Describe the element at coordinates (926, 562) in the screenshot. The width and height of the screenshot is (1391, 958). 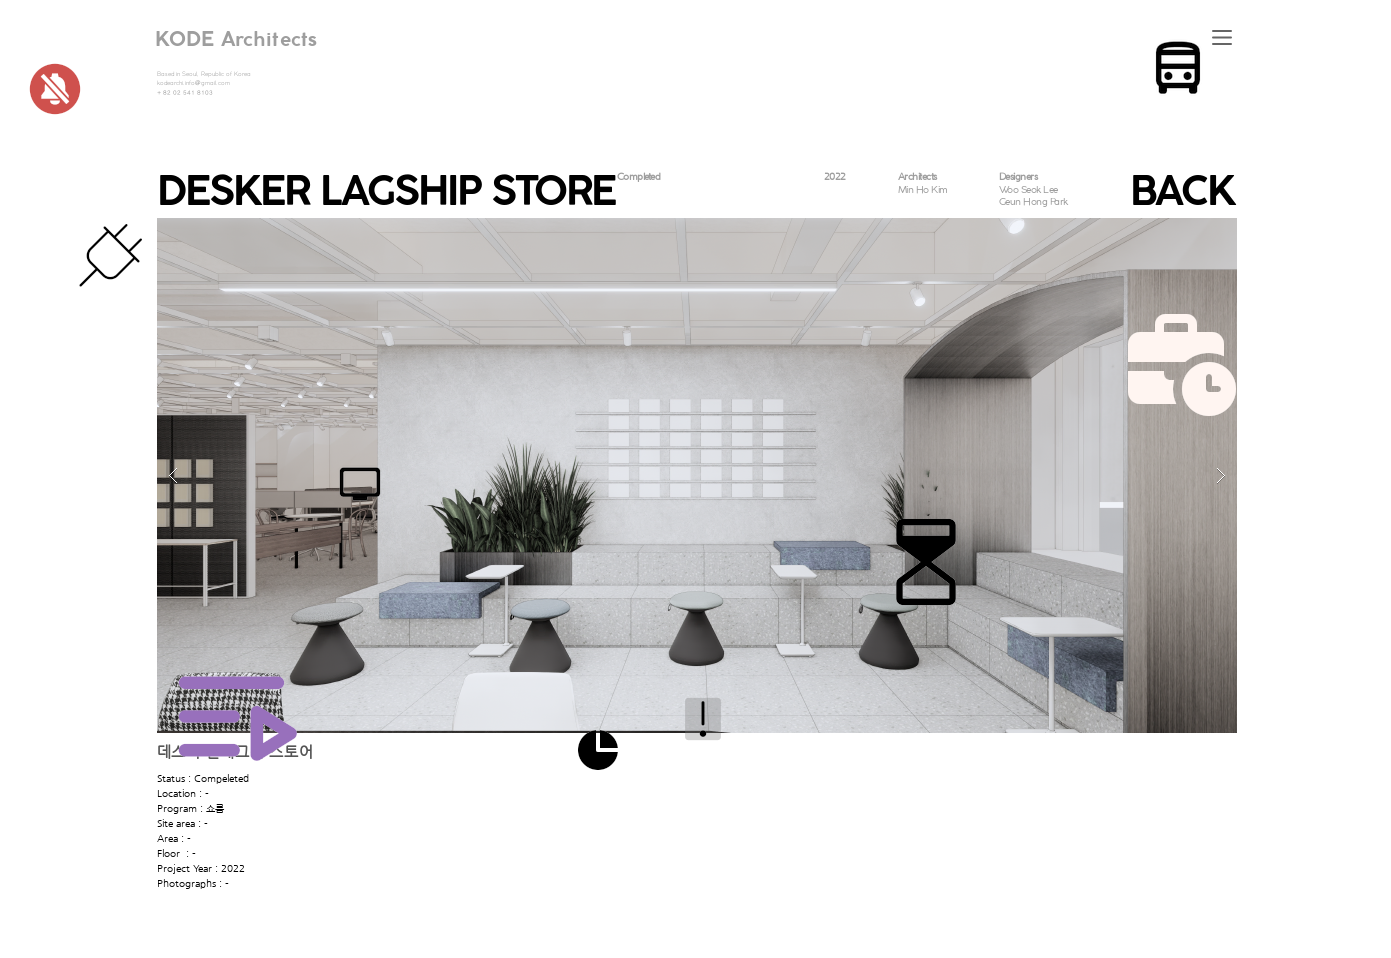
I see `indicates a process just started with most time remaining` at that location.